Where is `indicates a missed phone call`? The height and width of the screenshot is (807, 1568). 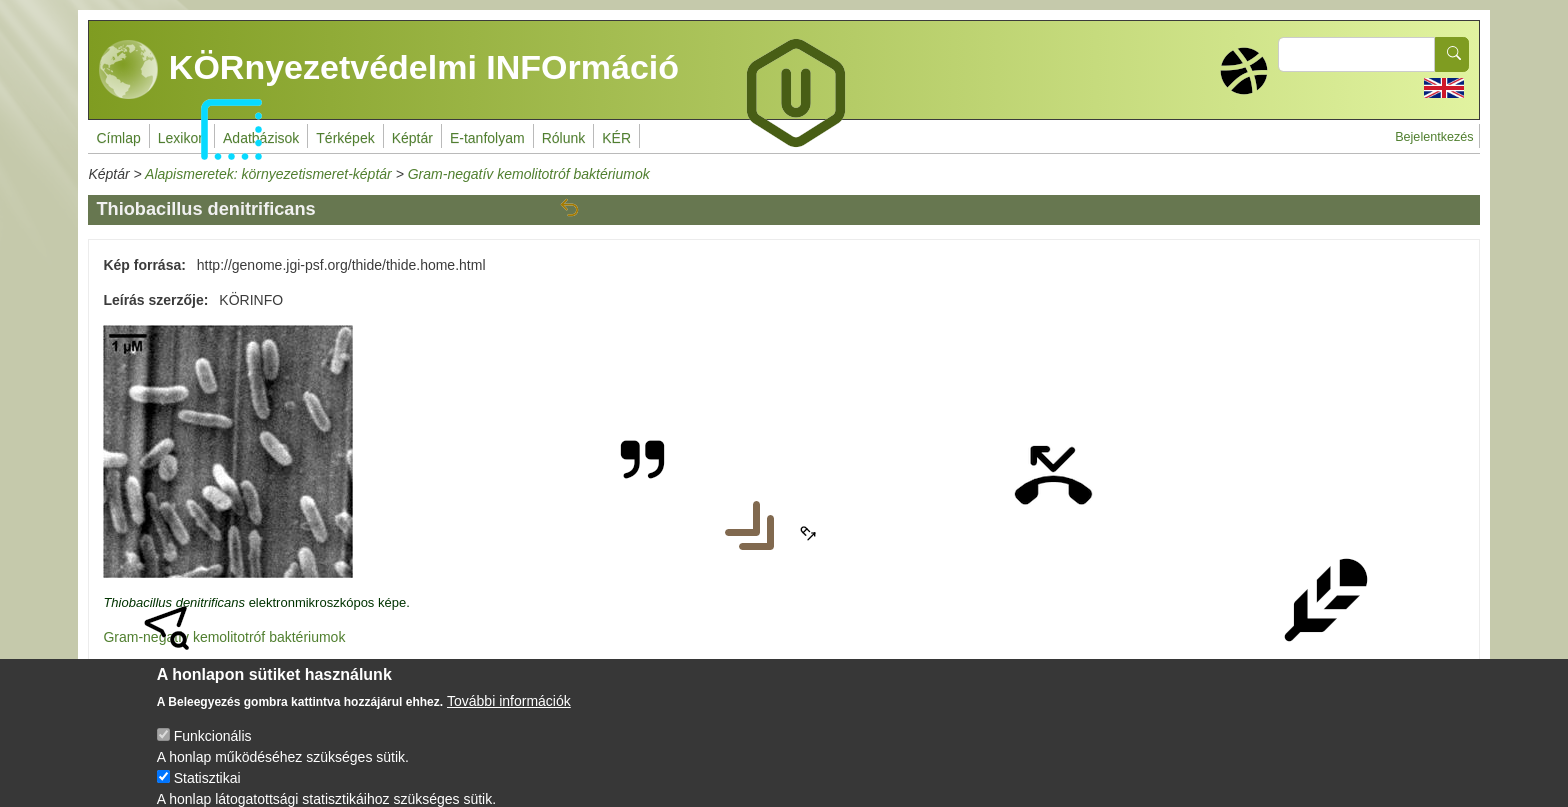 indicates a missed phone call is located at coordinates (1053, 475).